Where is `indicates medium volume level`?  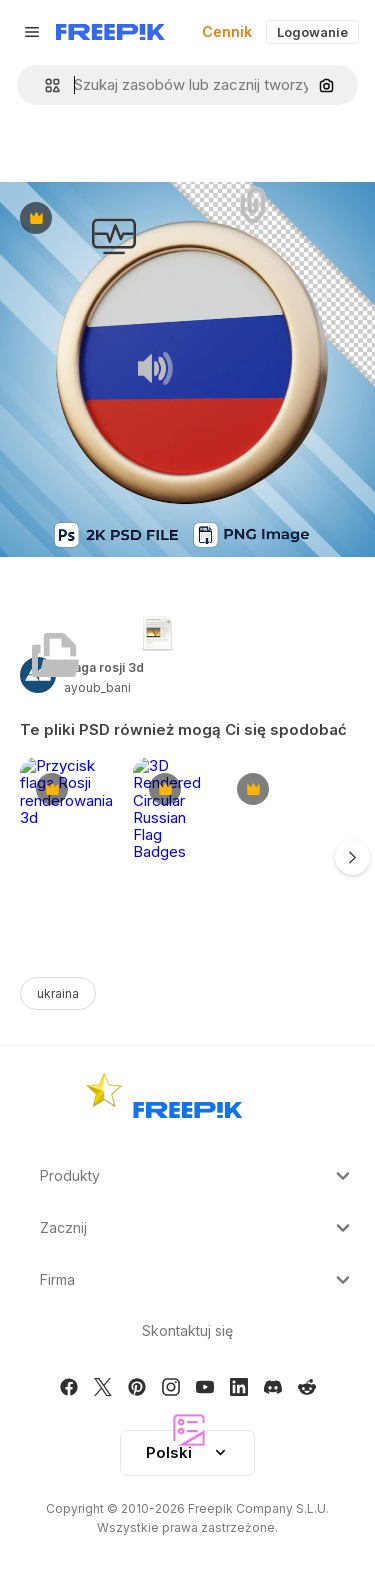
indicates medium volume level is located at coordinates (156, 368).